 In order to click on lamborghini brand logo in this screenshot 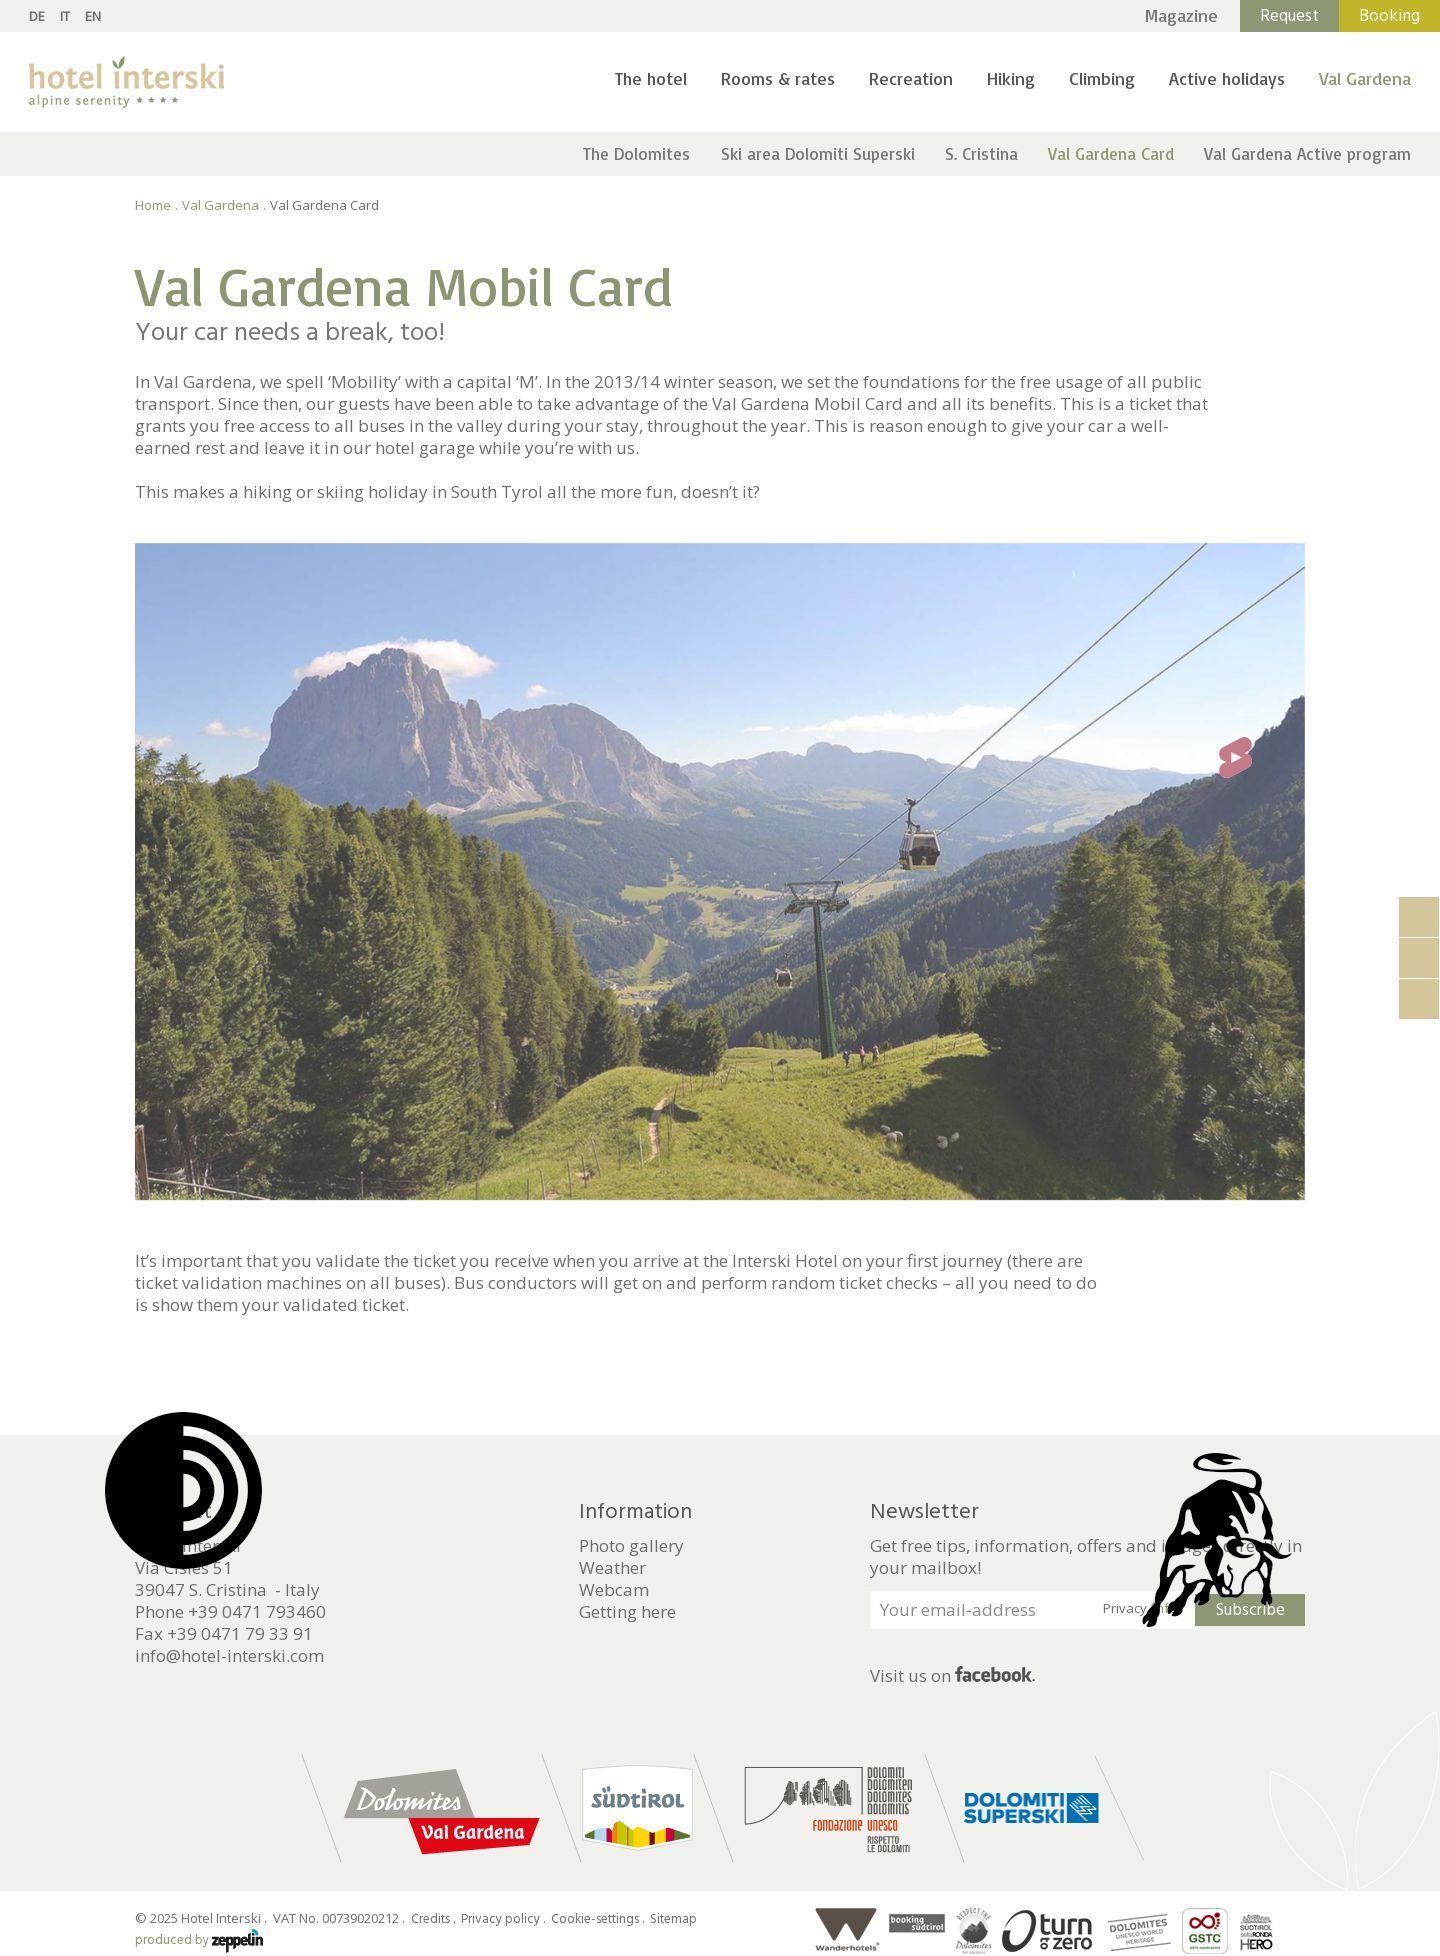, I will do `click(1217, 1540)`.